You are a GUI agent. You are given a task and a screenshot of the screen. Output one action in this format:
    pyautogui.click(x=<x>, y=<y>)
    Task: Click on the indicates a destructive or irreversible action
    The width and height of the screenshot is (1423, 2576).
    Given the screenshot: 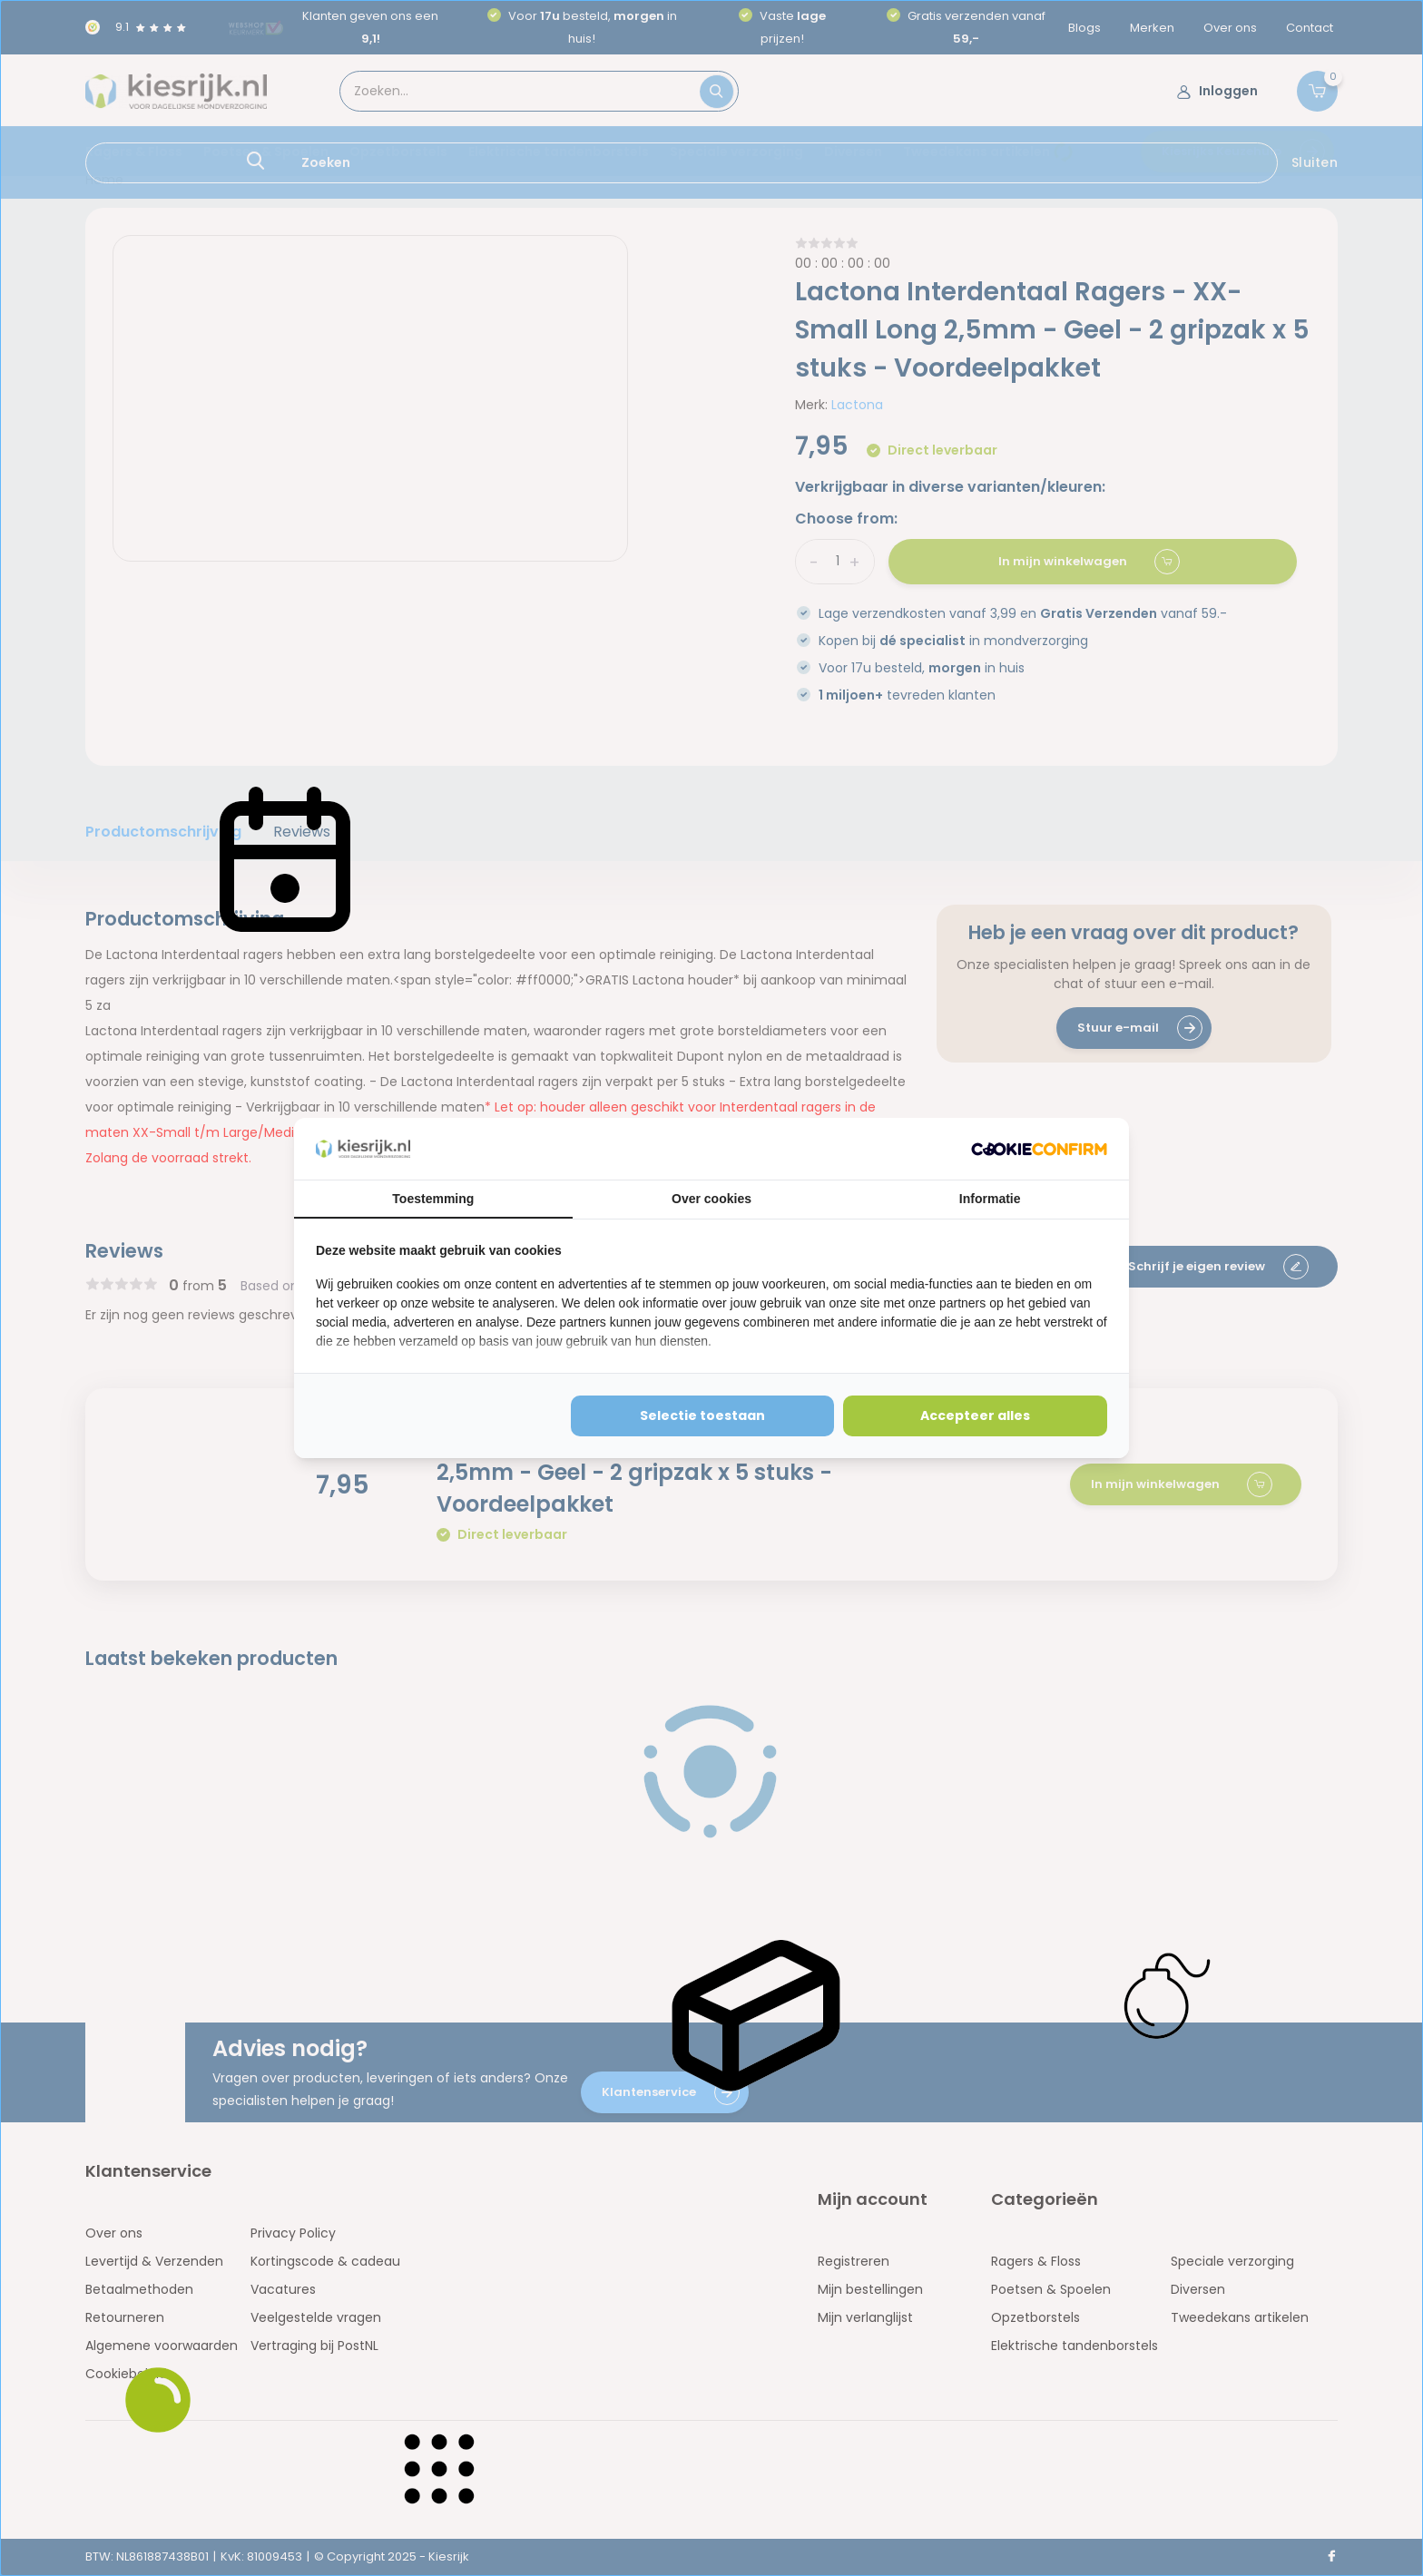 What is the action you would take?
    pyautogui.click(x=1163, y=1994)
    